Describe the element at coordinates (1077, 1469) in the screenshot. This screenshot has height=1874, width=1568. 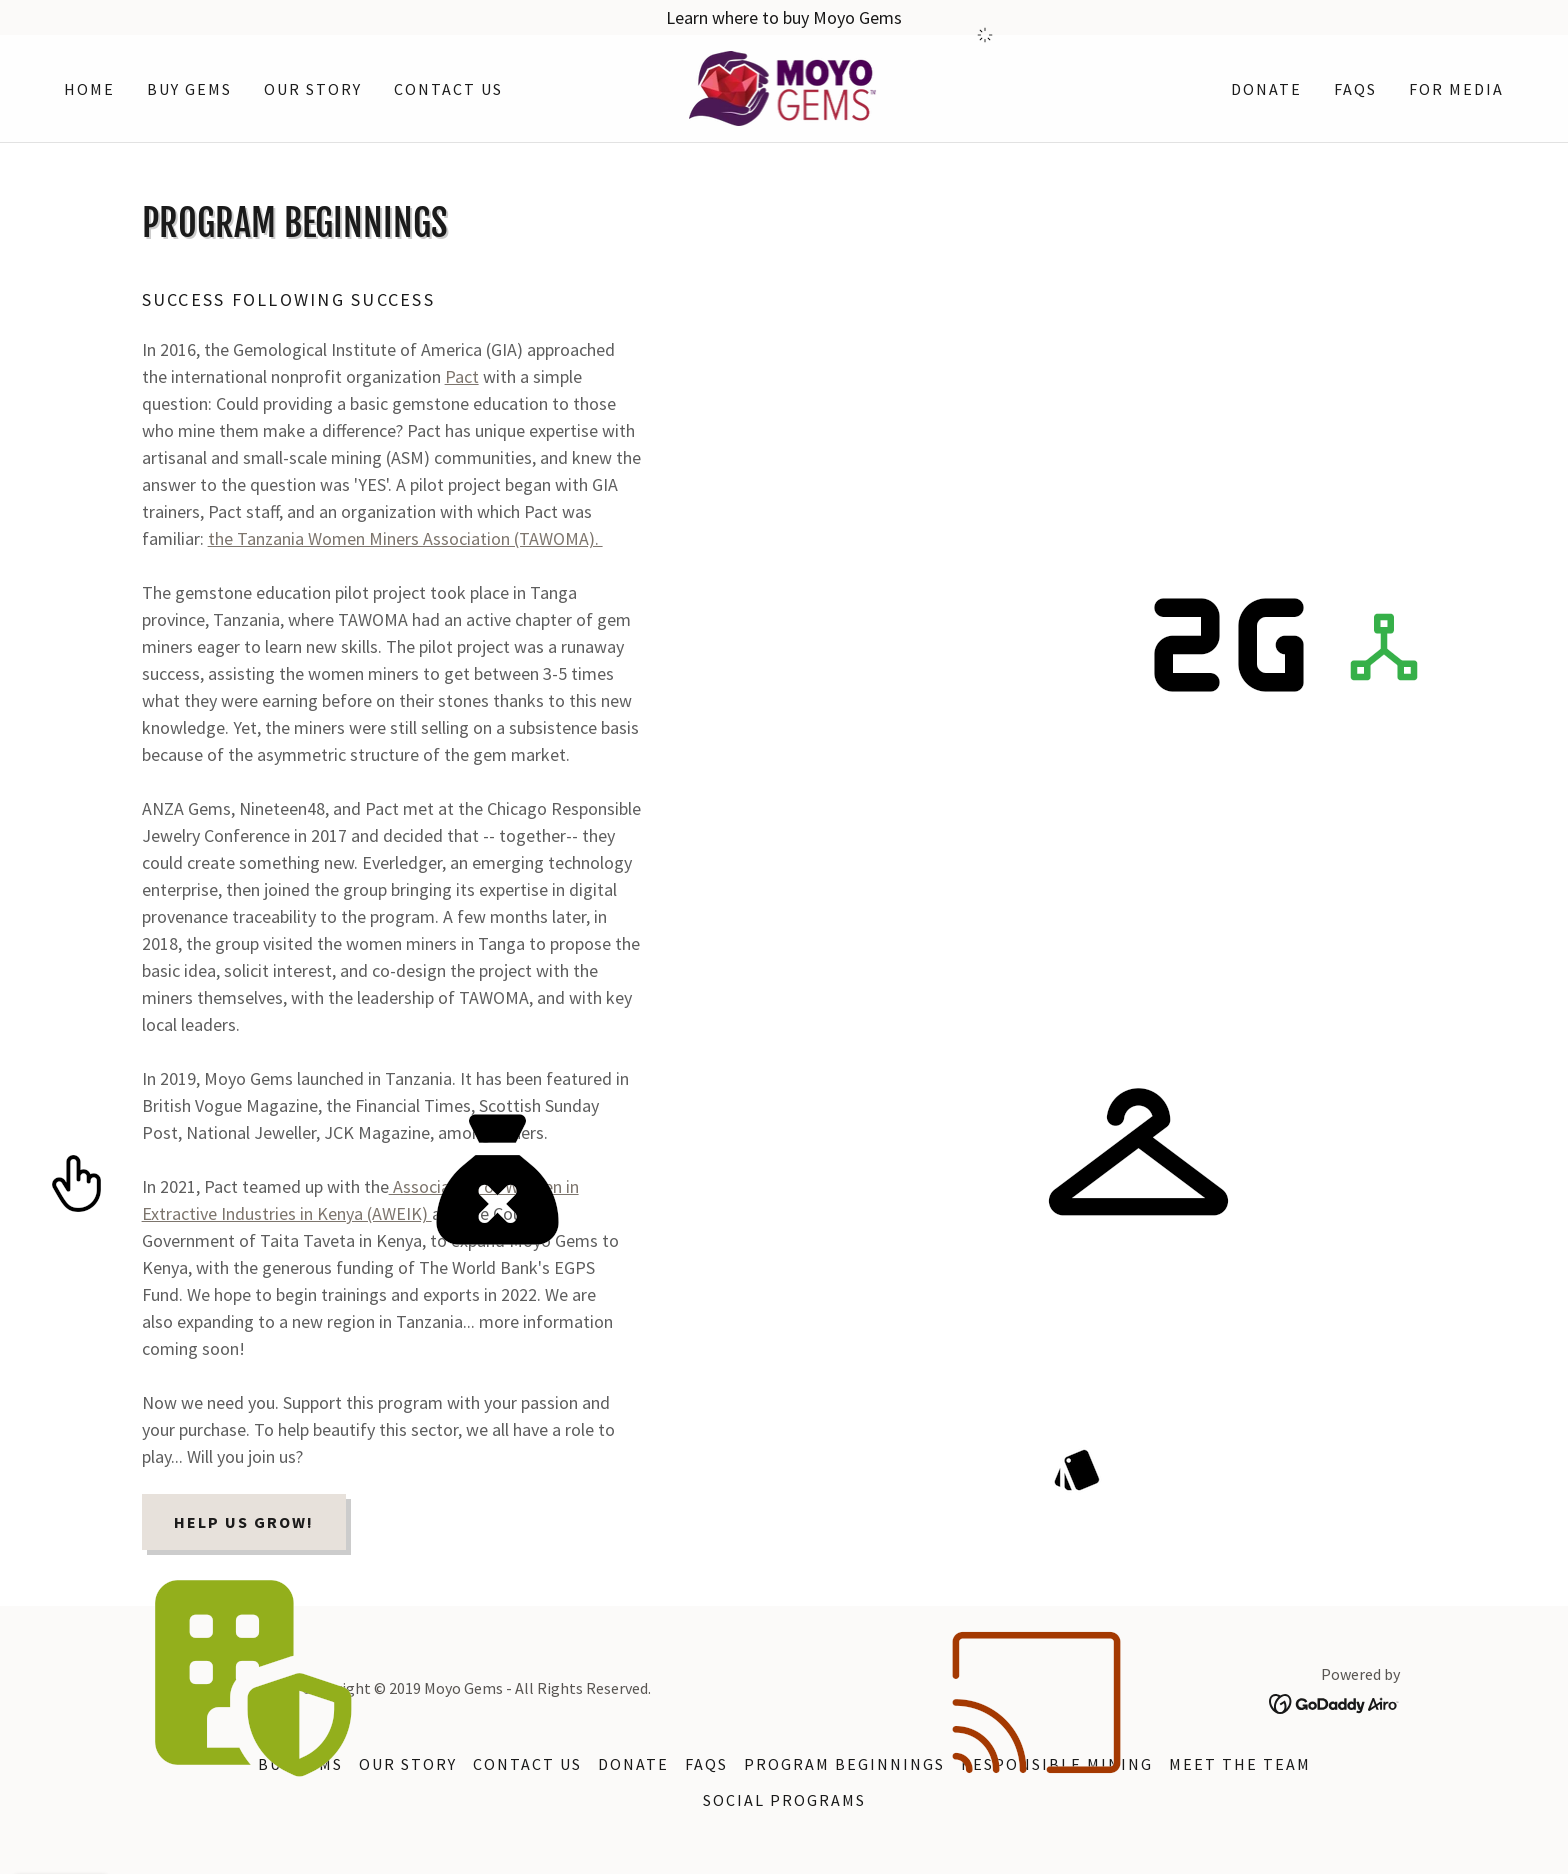
I see `apply or change visual styles` at that location.